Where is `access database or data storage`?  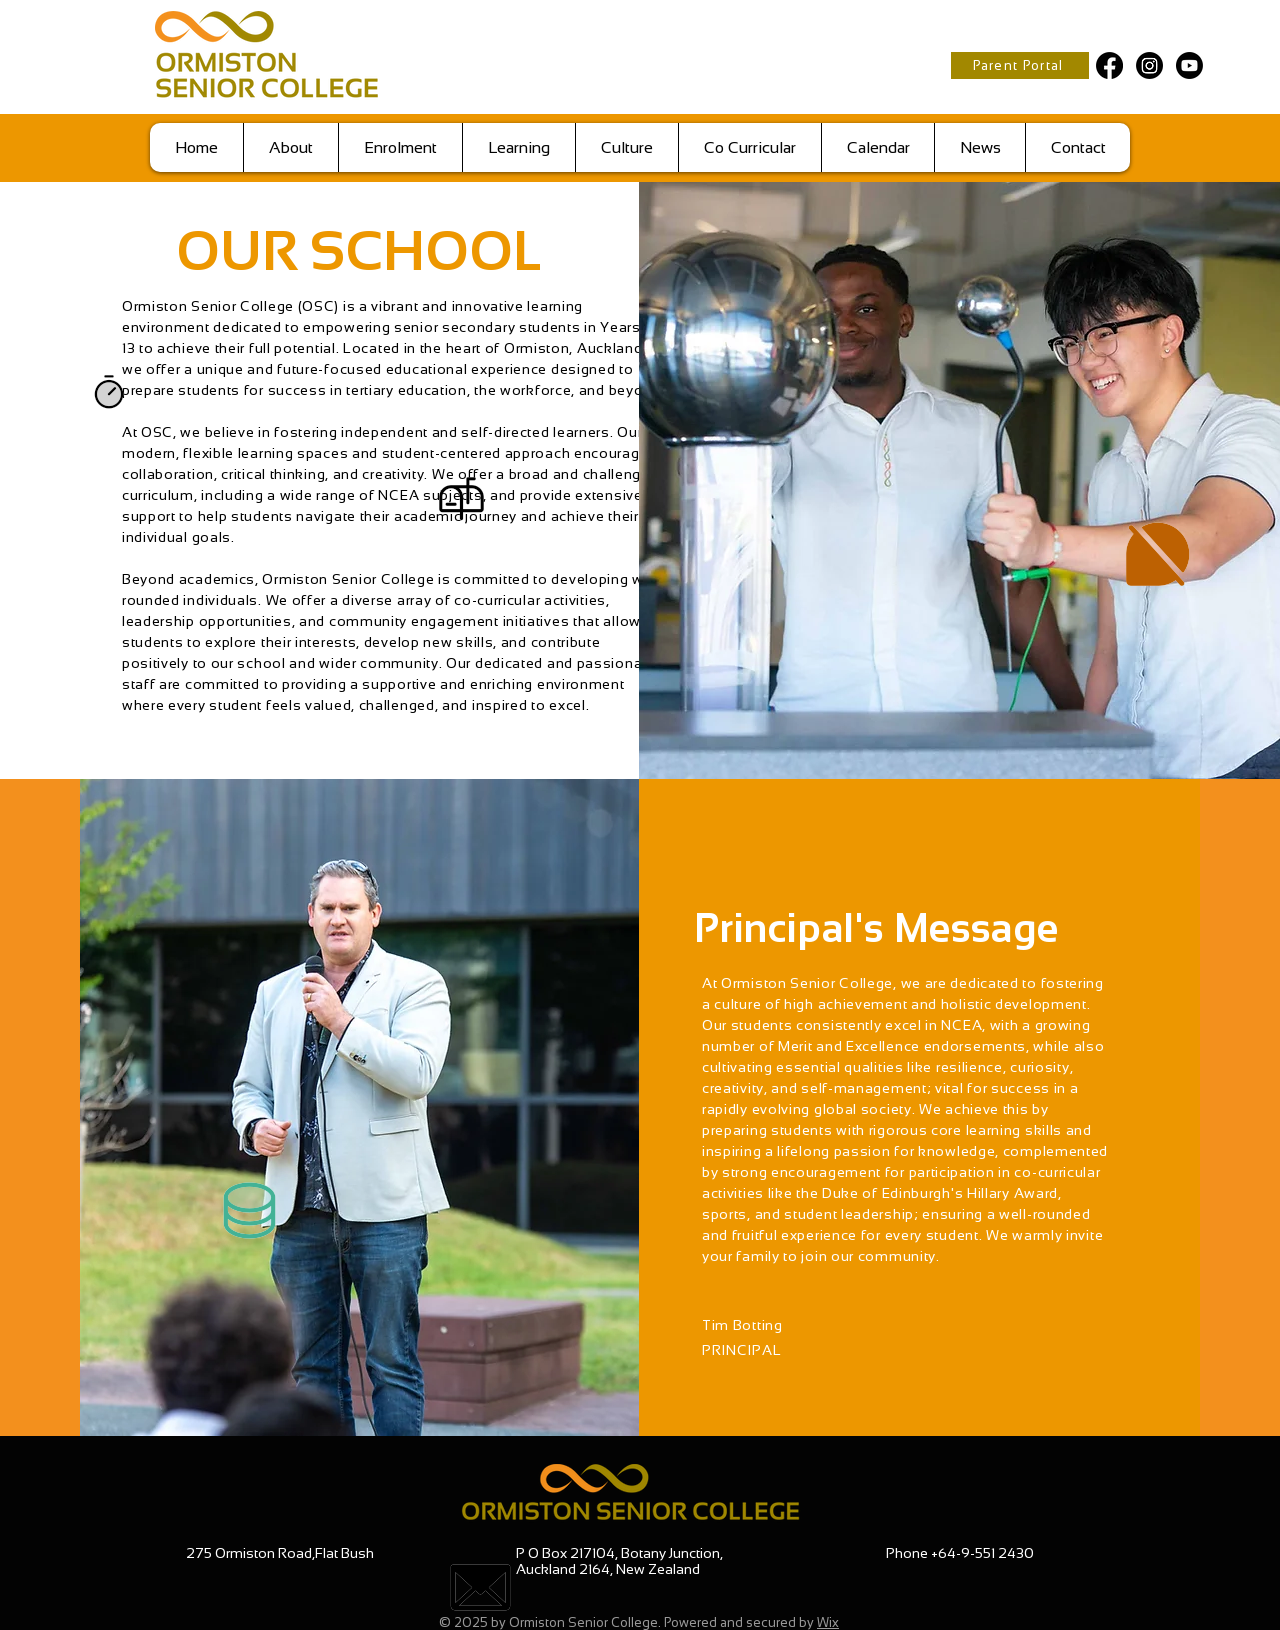
access database or data storage is located at coordinates (249, 1210).